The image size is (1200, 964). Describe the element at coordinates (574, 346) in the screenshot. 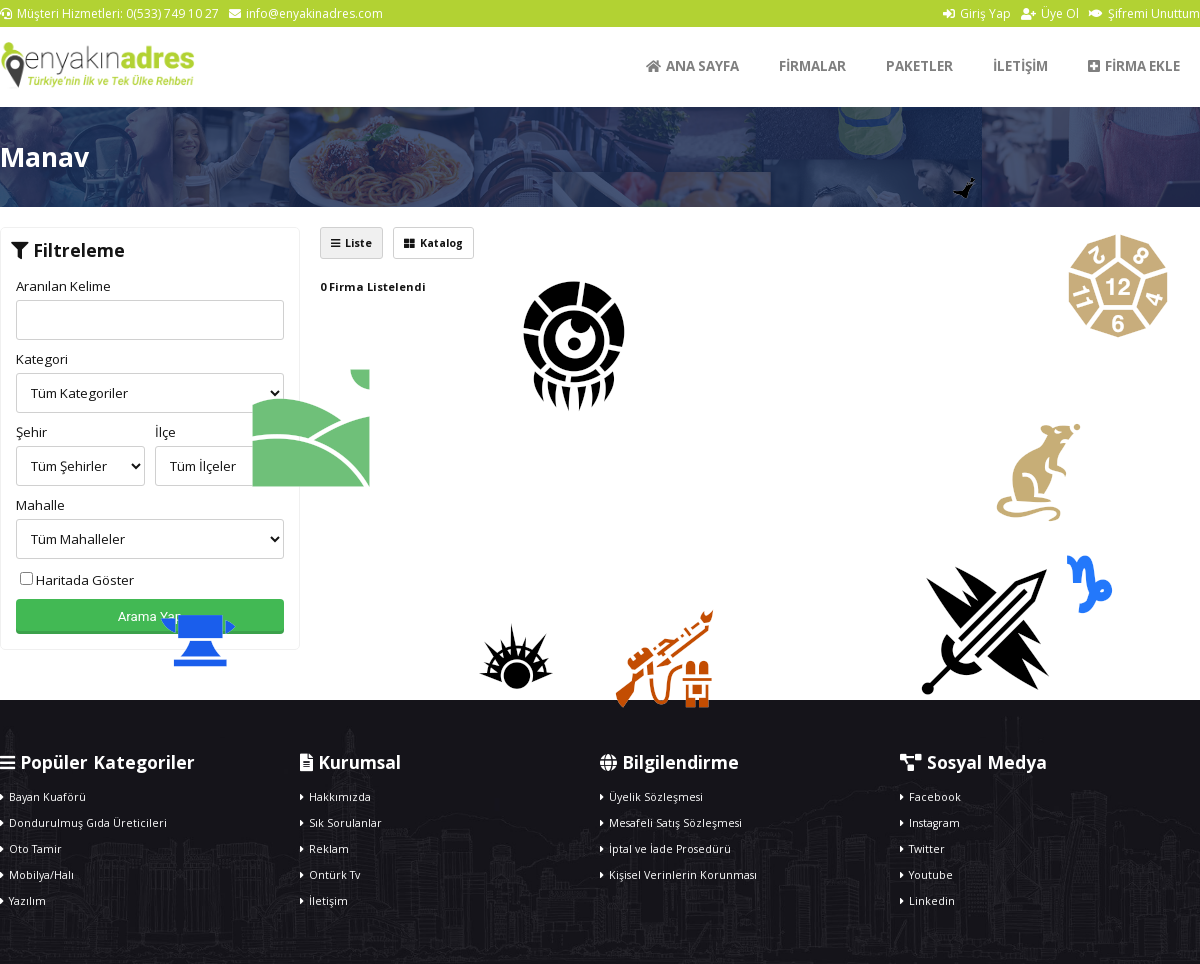

I see `summon or activate a beholder creature` at that location.